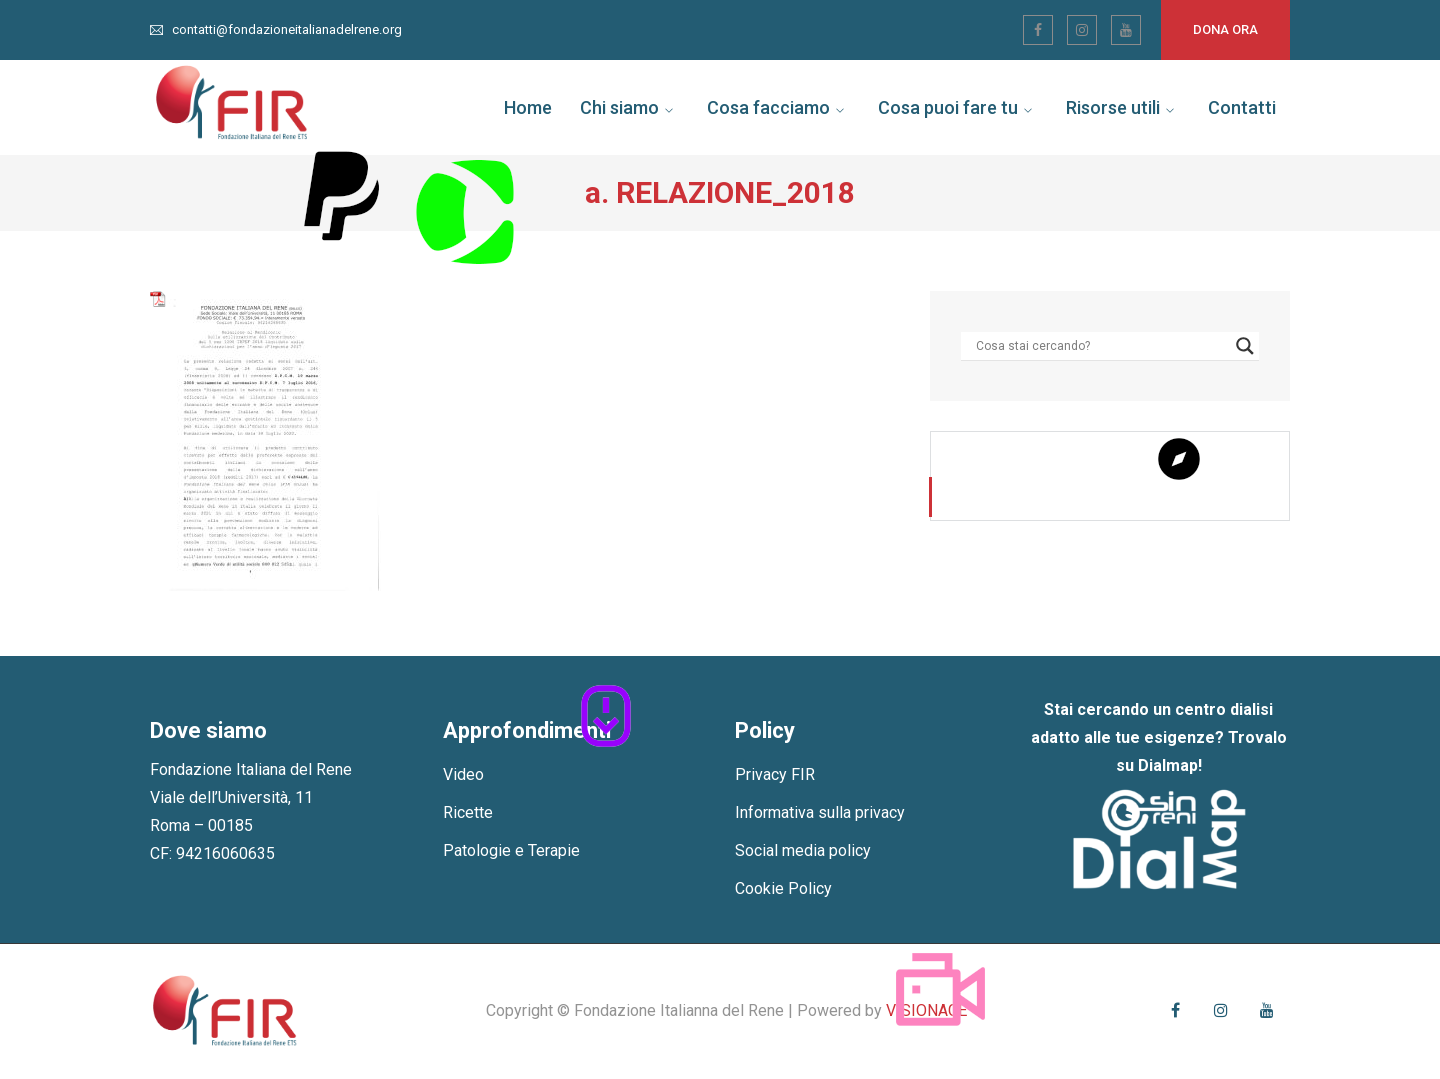 Image resolution: width=1440 pixels, height=1079 pixels. I want to click on start recording a video, so click(940, 993).